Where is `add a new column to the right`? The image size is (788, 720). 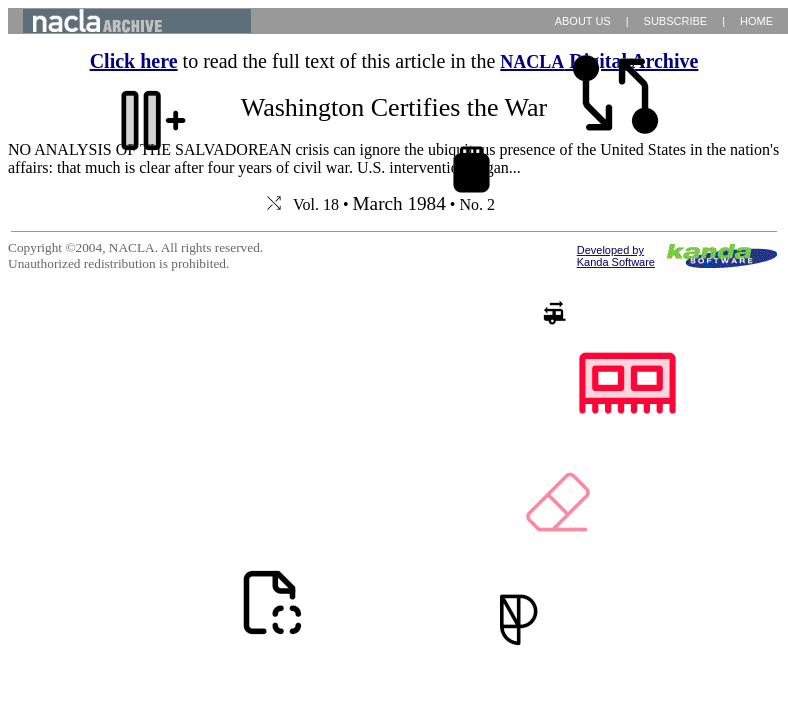 add a new column to the right is located at coordinates (148, 120).